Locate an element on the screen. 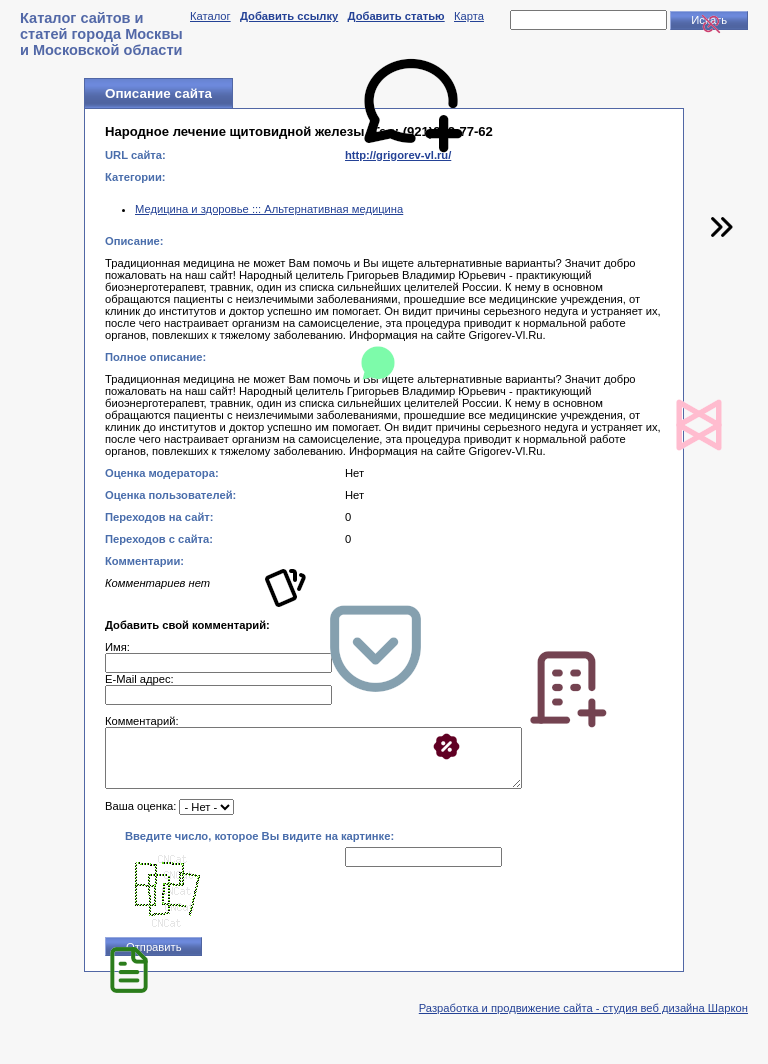 The height and width of the screenshot is (1064, 768). open chat or messaging is located at coordinates (378, 363).